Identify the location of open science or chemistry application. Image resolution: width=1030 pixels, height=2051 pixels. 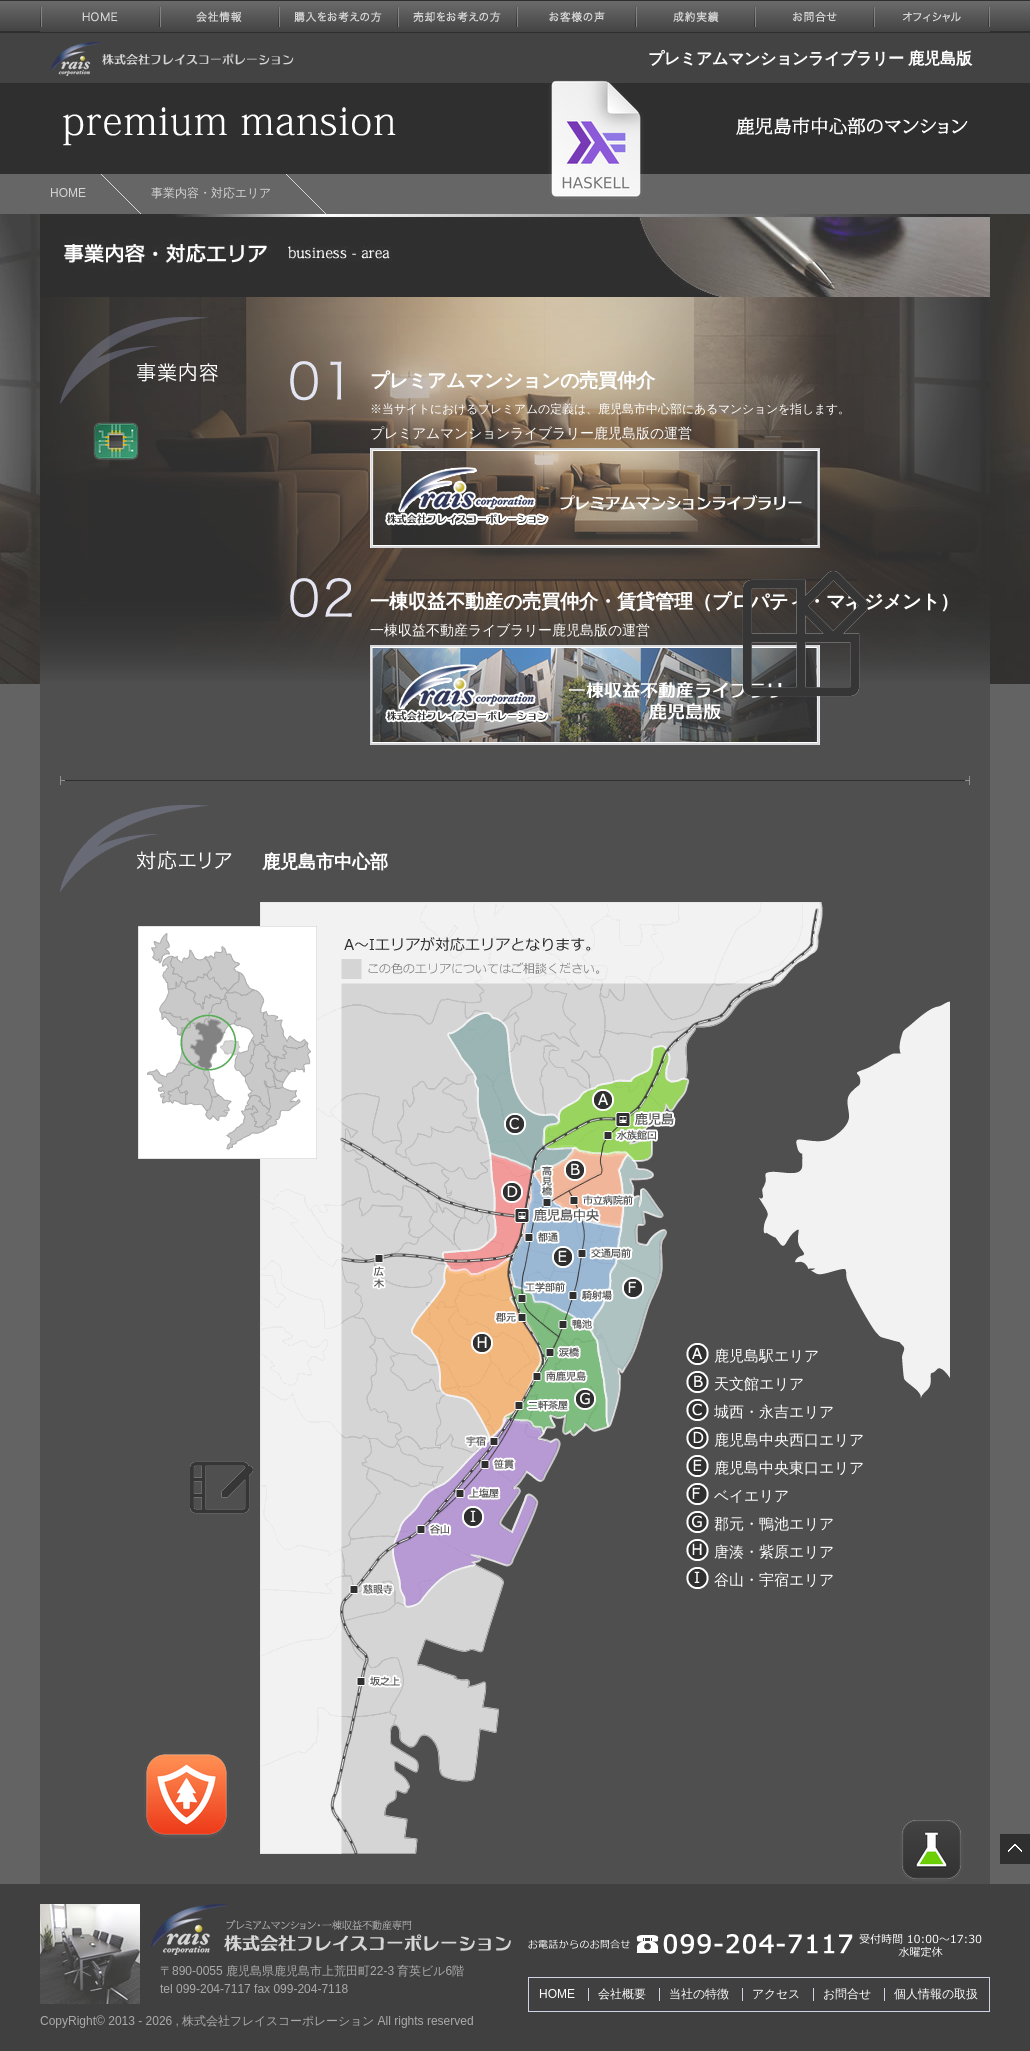
(931, 1849).